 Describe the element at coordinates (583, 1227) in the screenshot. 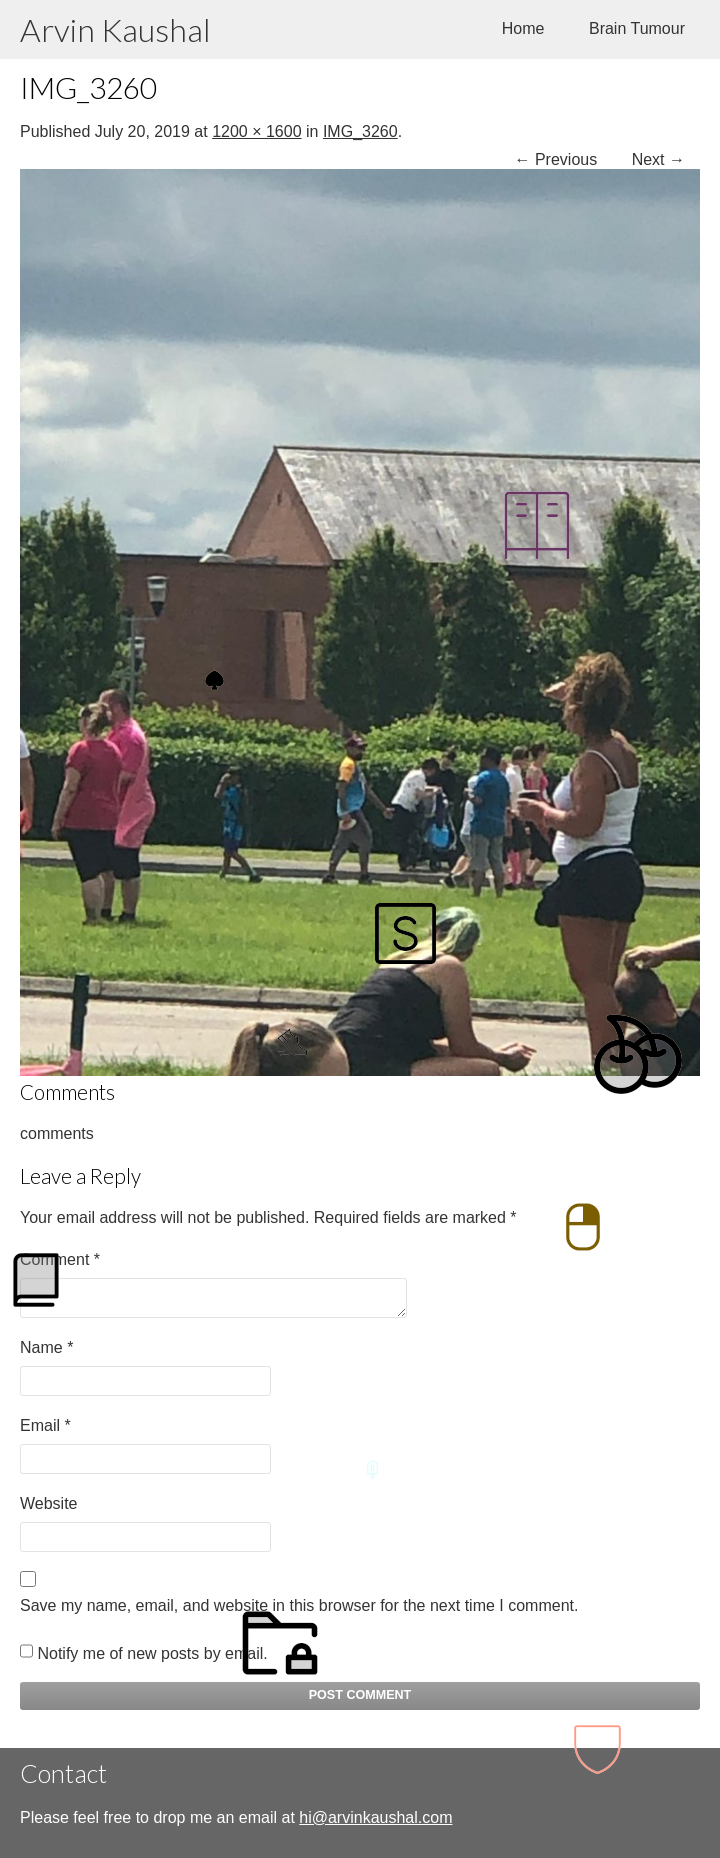

I see `right-click action indicator` at that location.